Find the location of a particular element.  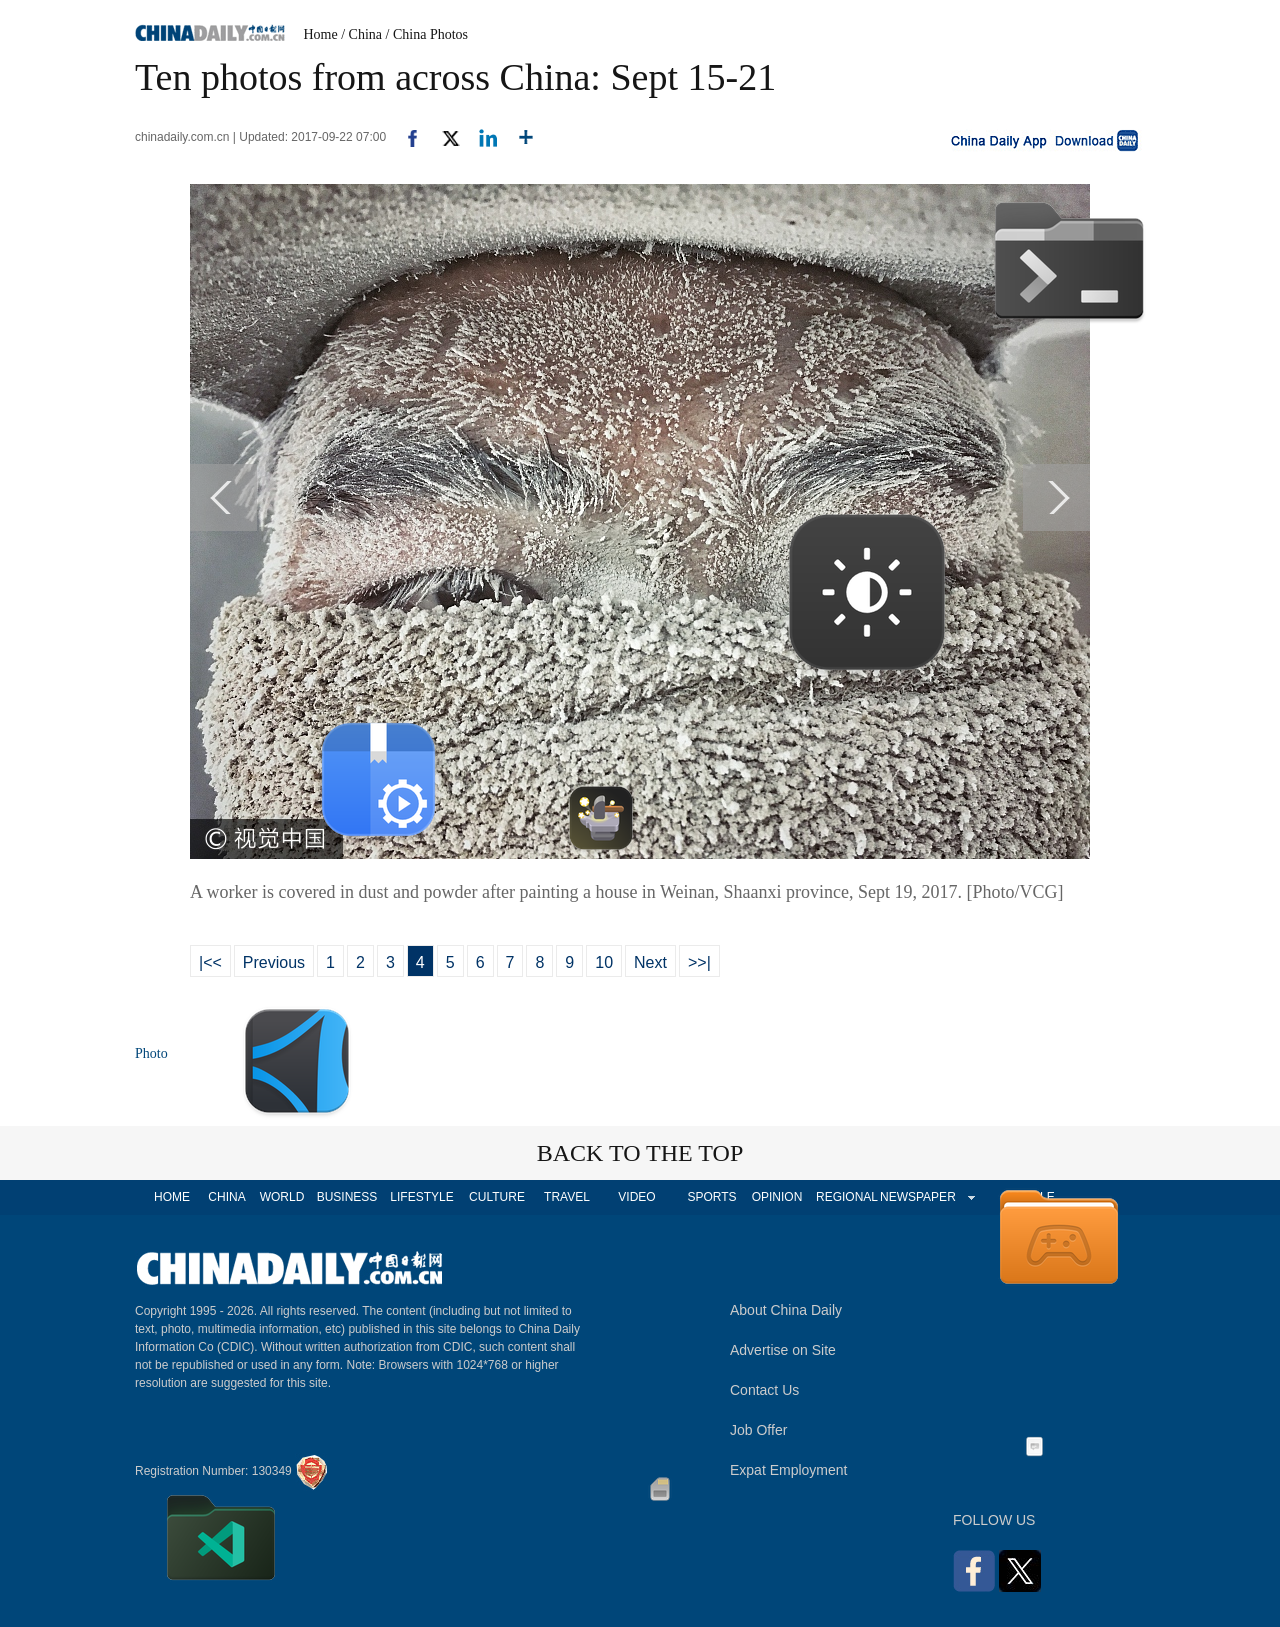

toggle night light or night shift mode is located at coordinates (867, 595).